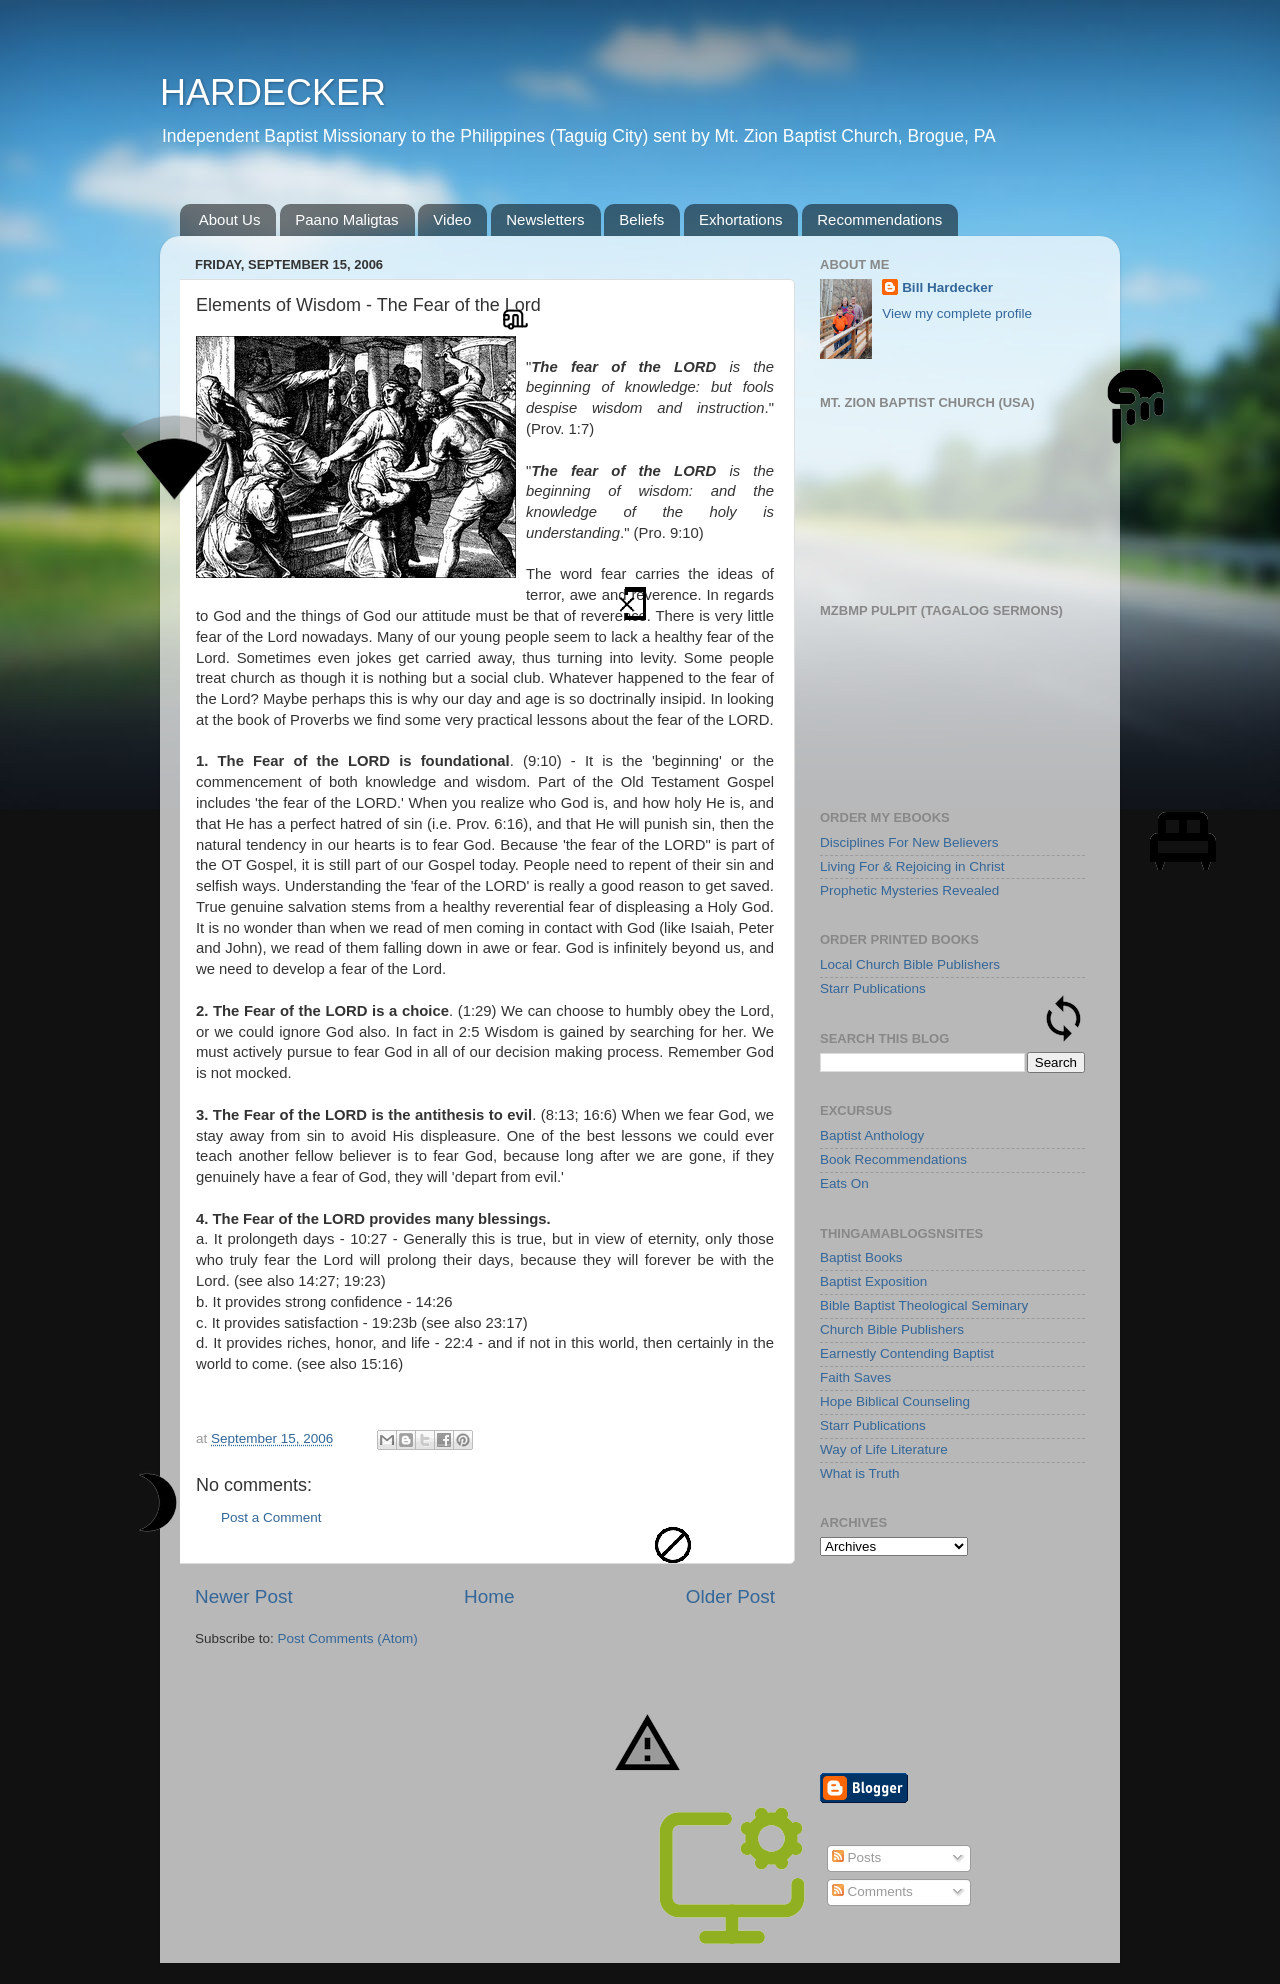  Describe the element at coordinates (515, 318) in the screenshot. I see `select caravan or RV accommodation` at that location.